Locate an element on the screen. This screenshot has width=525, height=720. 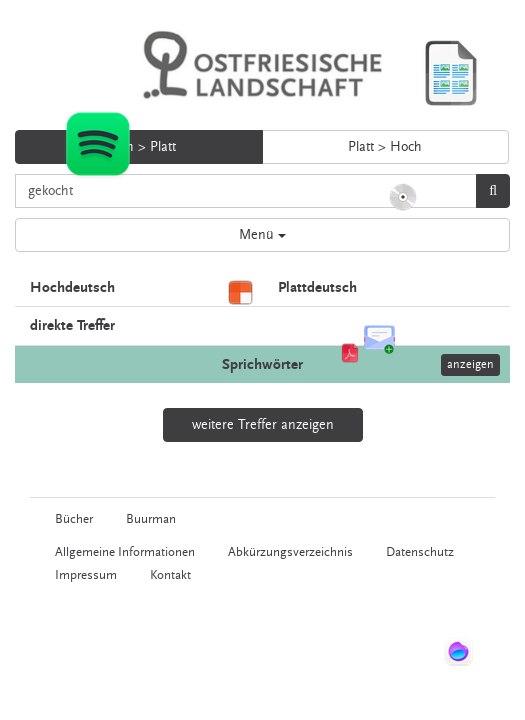
compose a new email is located at coordinates (379, 337).